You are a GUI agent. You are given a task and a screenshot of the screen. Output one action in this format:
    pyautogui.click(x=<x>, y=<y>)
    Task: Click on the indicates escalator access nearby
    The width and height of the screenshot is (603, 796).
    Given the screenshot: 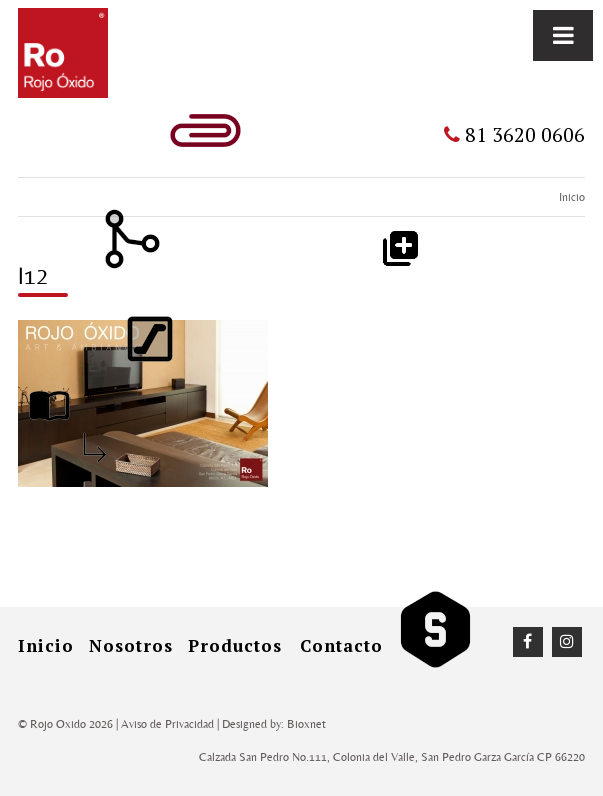 What is the action you would take?
    pyautogui.click(x=150, y=339)
    